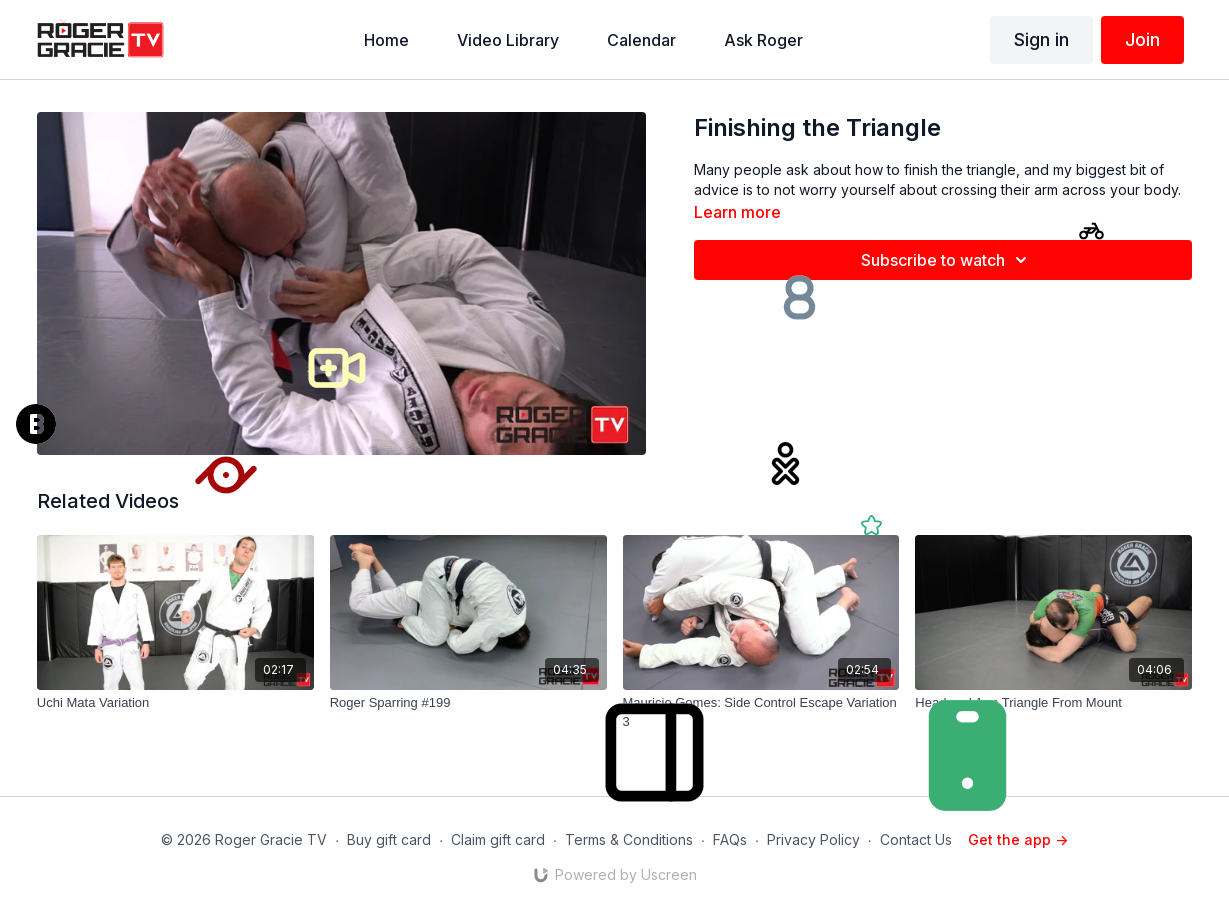 The height and width of the screenshot is (908, 1229). Describe the element at coordinates (785, 463) in the screenshot. I see `open sugarizer learning platform` at that location.